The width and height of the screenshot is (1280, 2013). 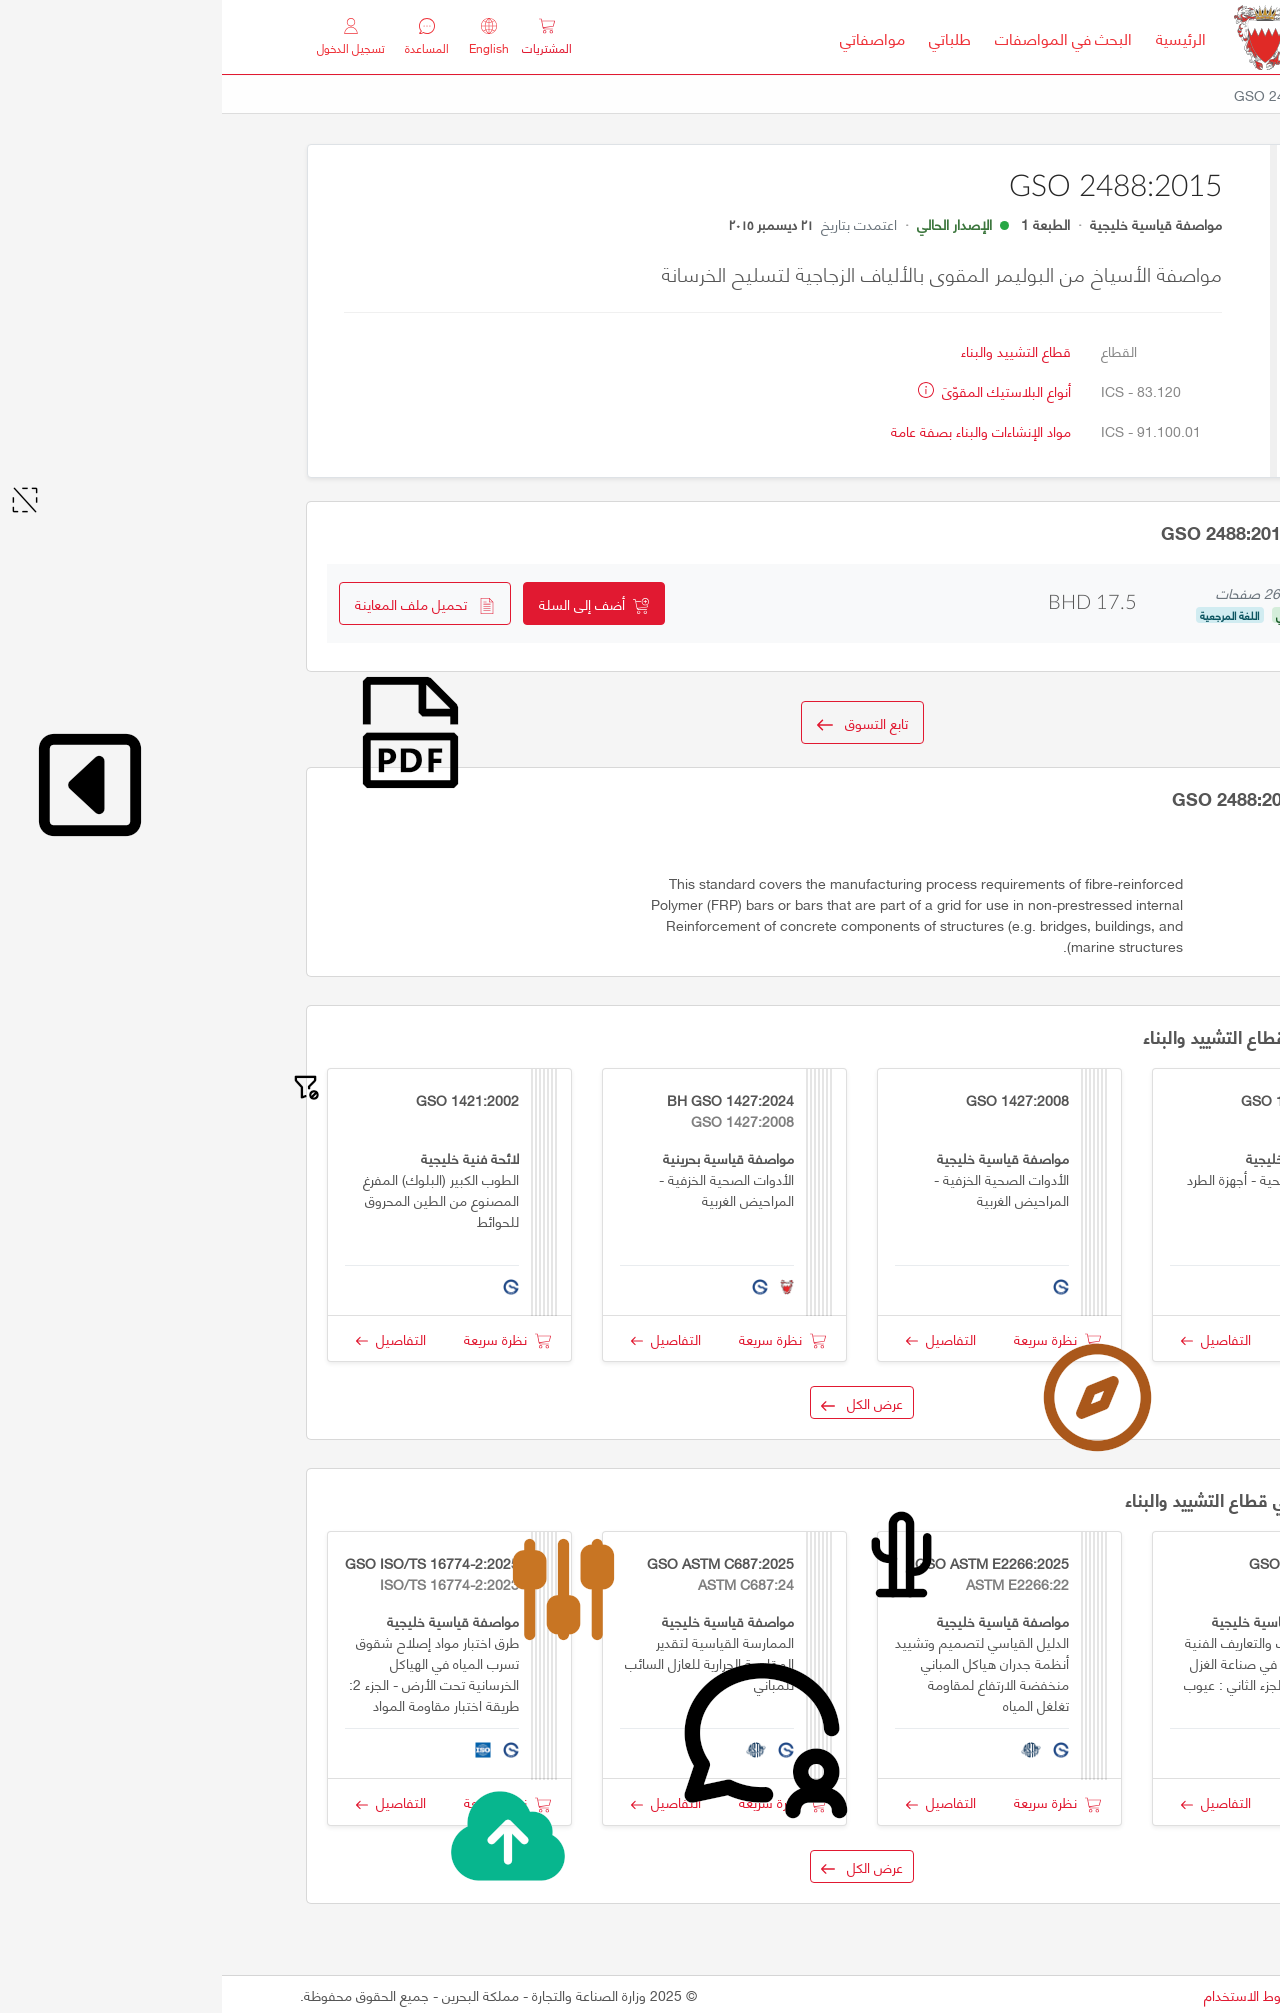 I want to click on view conversation with a specific contact, so click(x=762, y=1733).